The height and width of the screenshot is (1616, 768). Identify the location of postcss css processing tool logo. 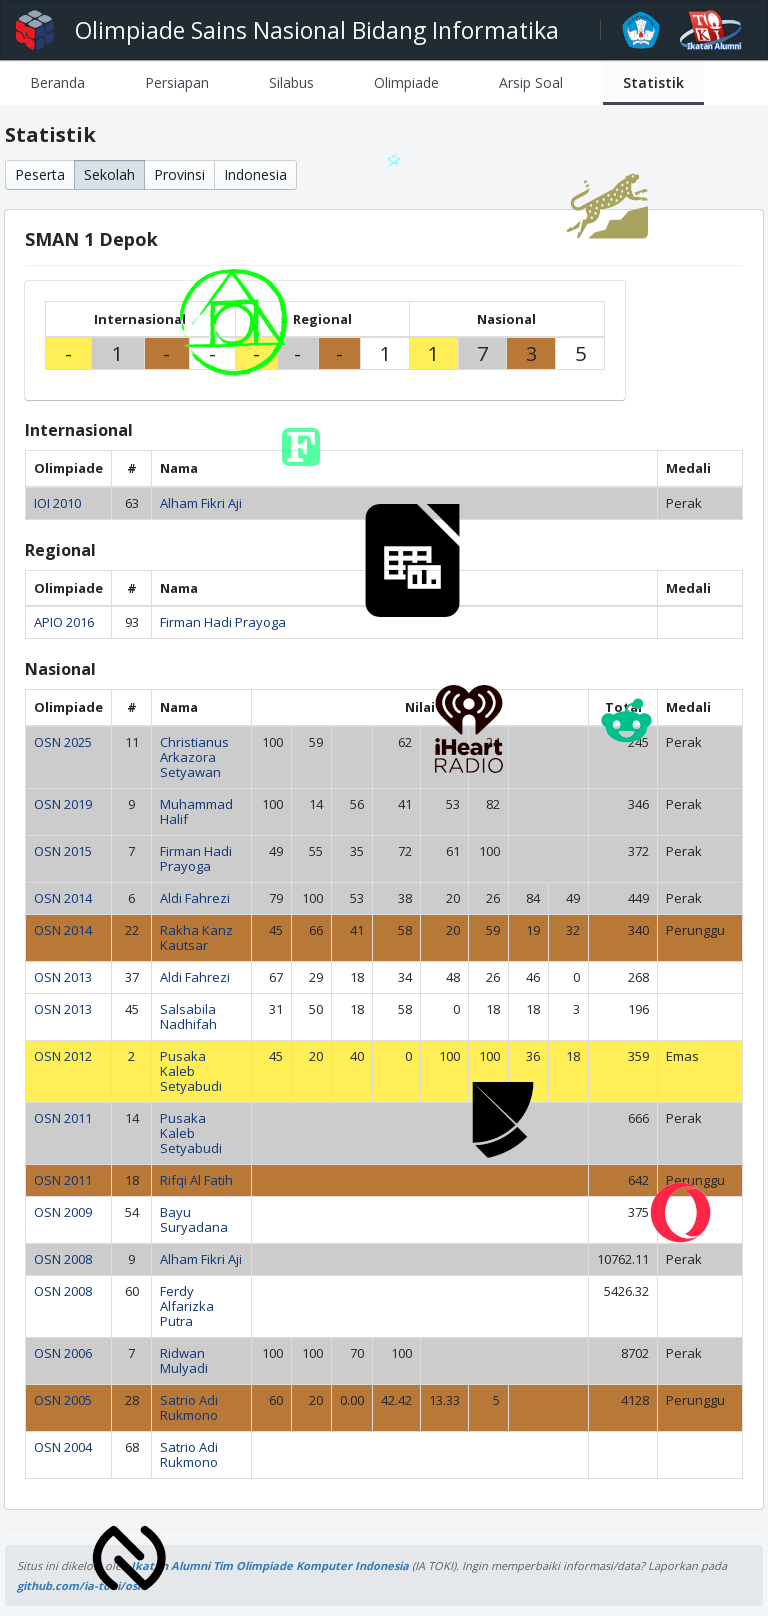
(233, 322).